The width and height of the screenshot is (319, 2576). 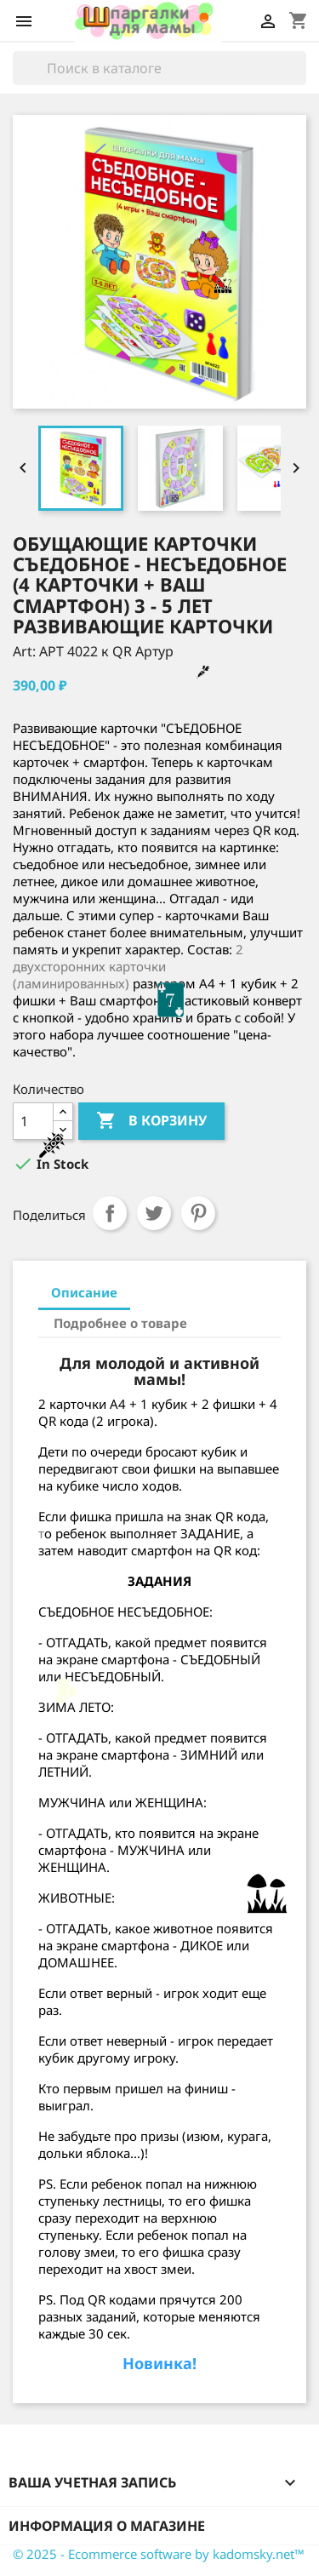 I want to click on select melee weapon in game inventory, so click(x=52, y=1145).